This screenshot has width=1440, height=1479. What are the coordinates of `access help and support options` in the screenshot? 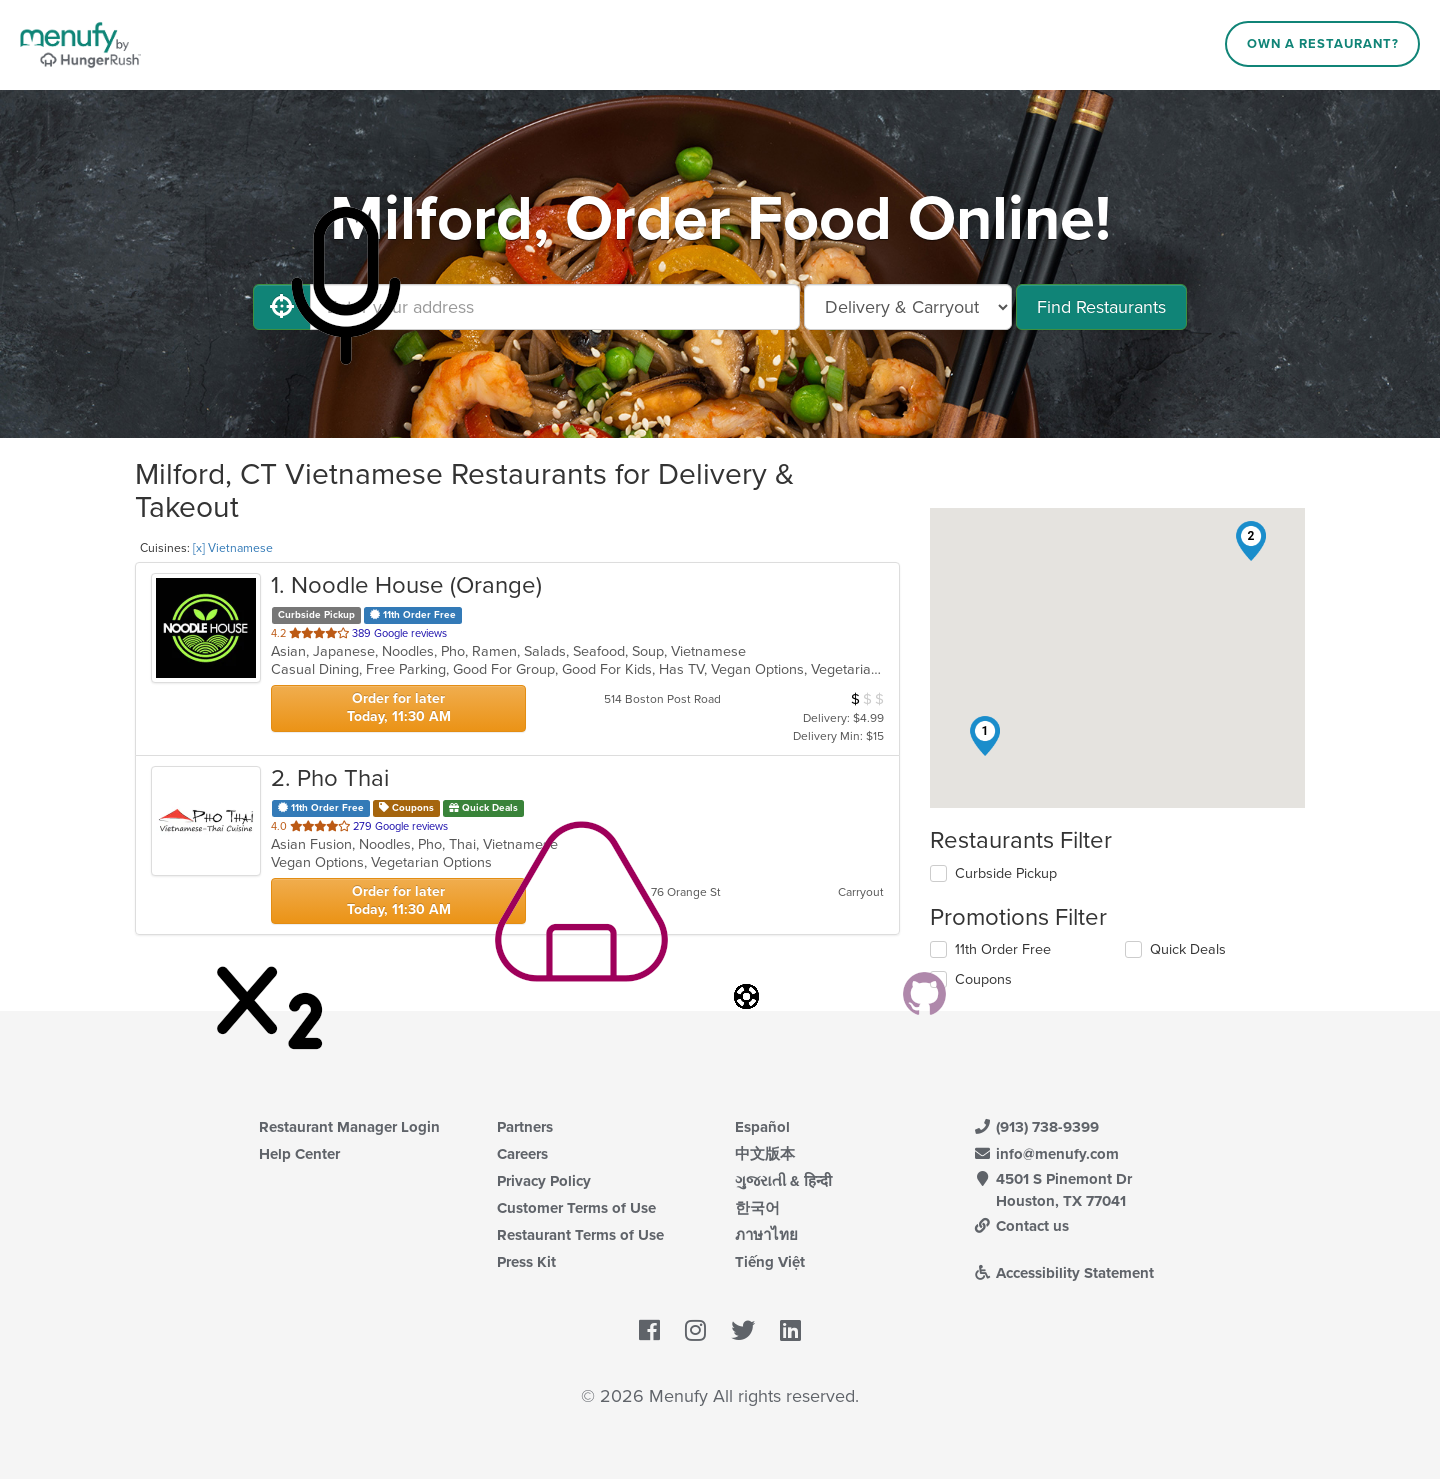 It's located at (746, 996).